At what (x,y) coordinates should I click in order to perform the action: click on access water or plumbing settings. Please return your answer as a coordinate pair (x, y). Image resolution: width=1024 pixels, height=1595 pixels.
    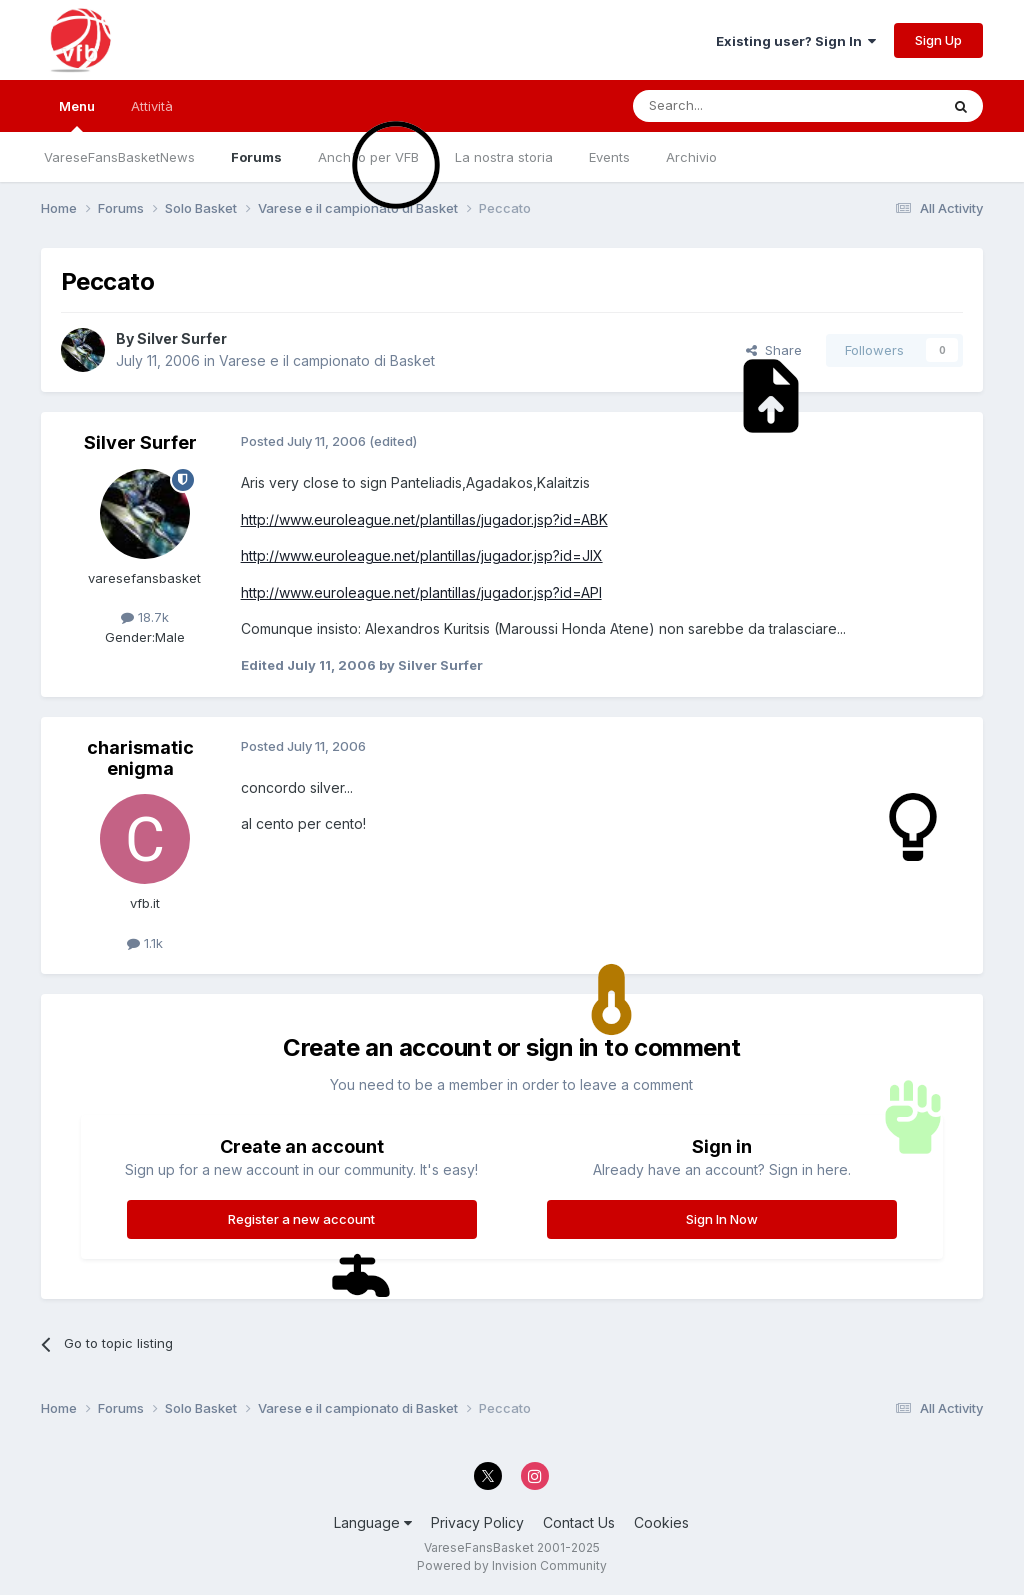
    Looking at the image, I should click on (361, 1279).